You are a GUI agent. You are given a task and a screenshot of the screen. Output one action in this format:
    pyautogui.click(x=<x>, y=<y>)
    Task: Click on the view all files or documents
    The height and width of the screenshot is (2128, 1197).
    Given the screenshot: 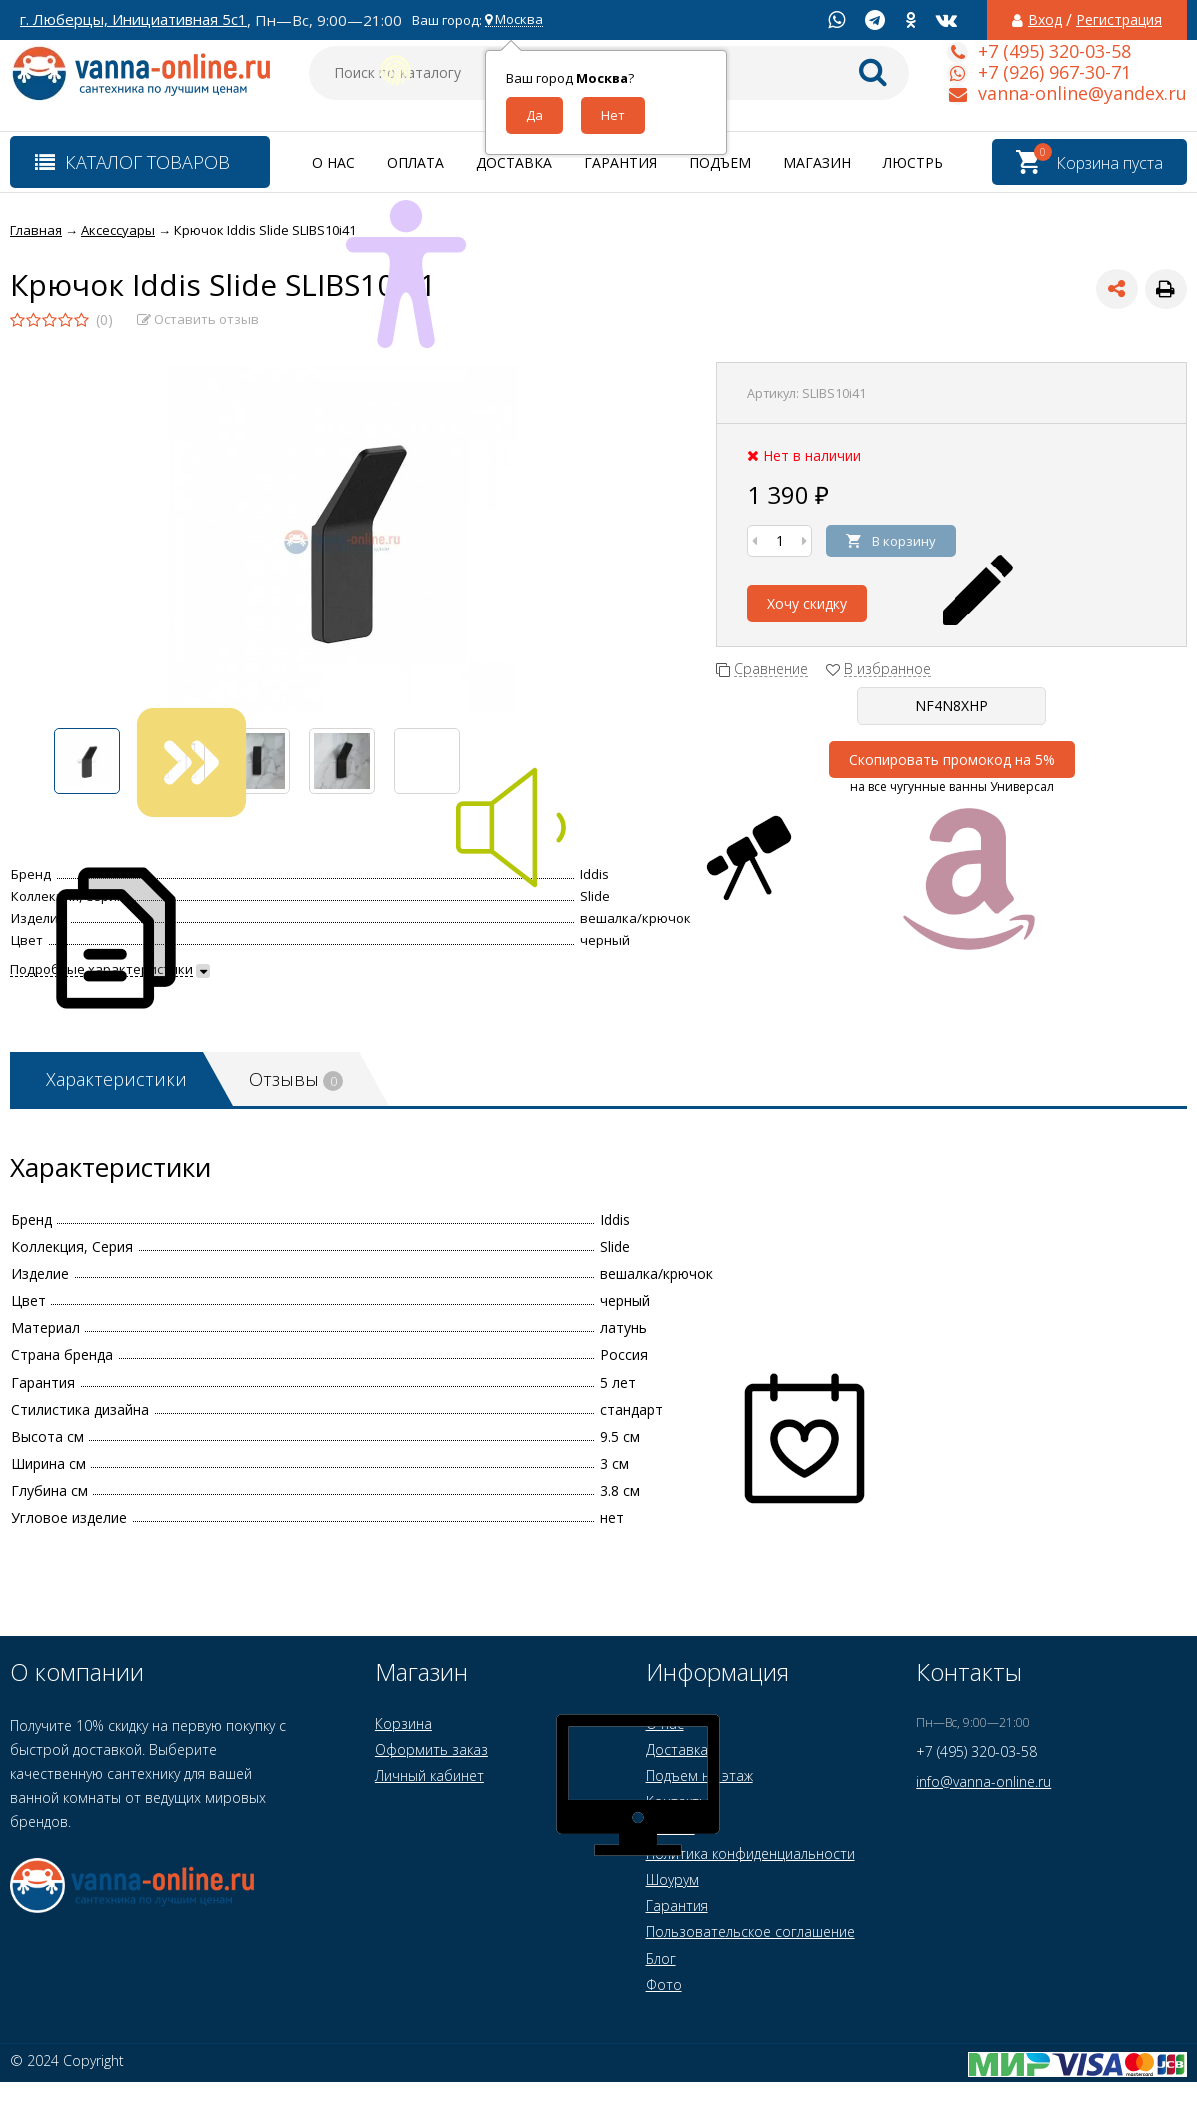 What is the action you would take?
    pyautogui.click(x=116, y=938)
    